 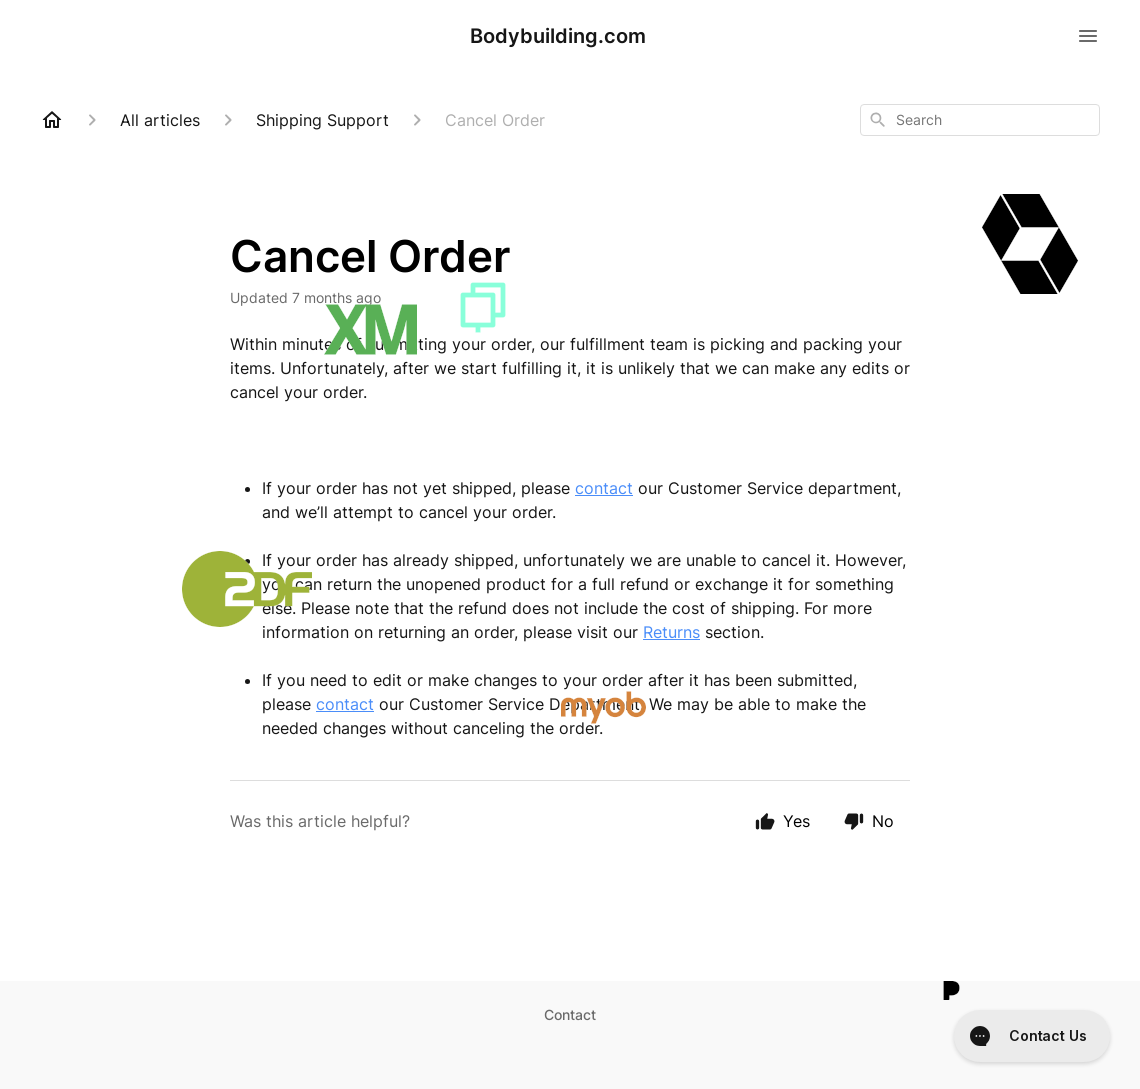 I want to click on ZDF German television network logo, so click(x=247, y=589).